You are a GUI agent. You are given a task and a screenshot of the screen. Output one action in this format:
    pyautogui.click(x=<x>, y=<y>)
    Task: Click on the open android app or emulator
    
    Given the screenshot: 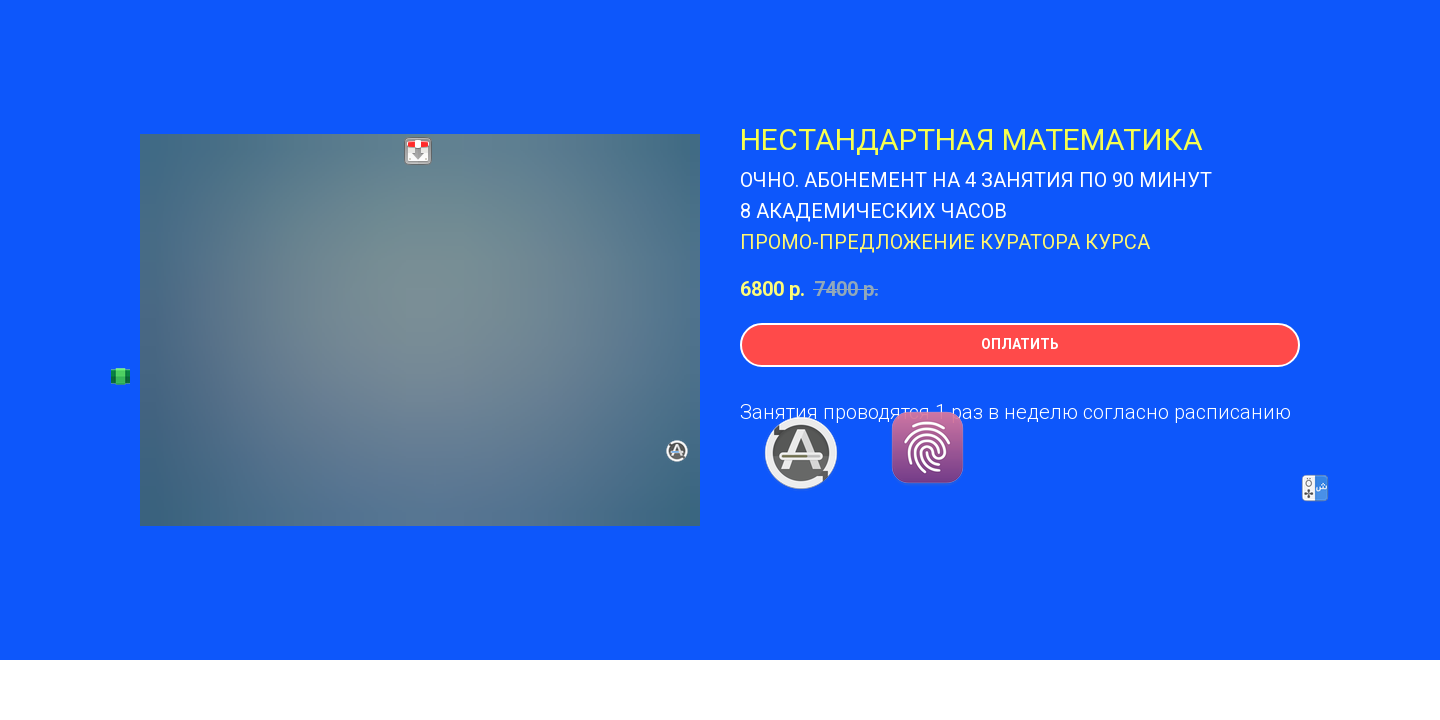 What is the action you would take?
    pyautogui.click(x=120, y=376)
    